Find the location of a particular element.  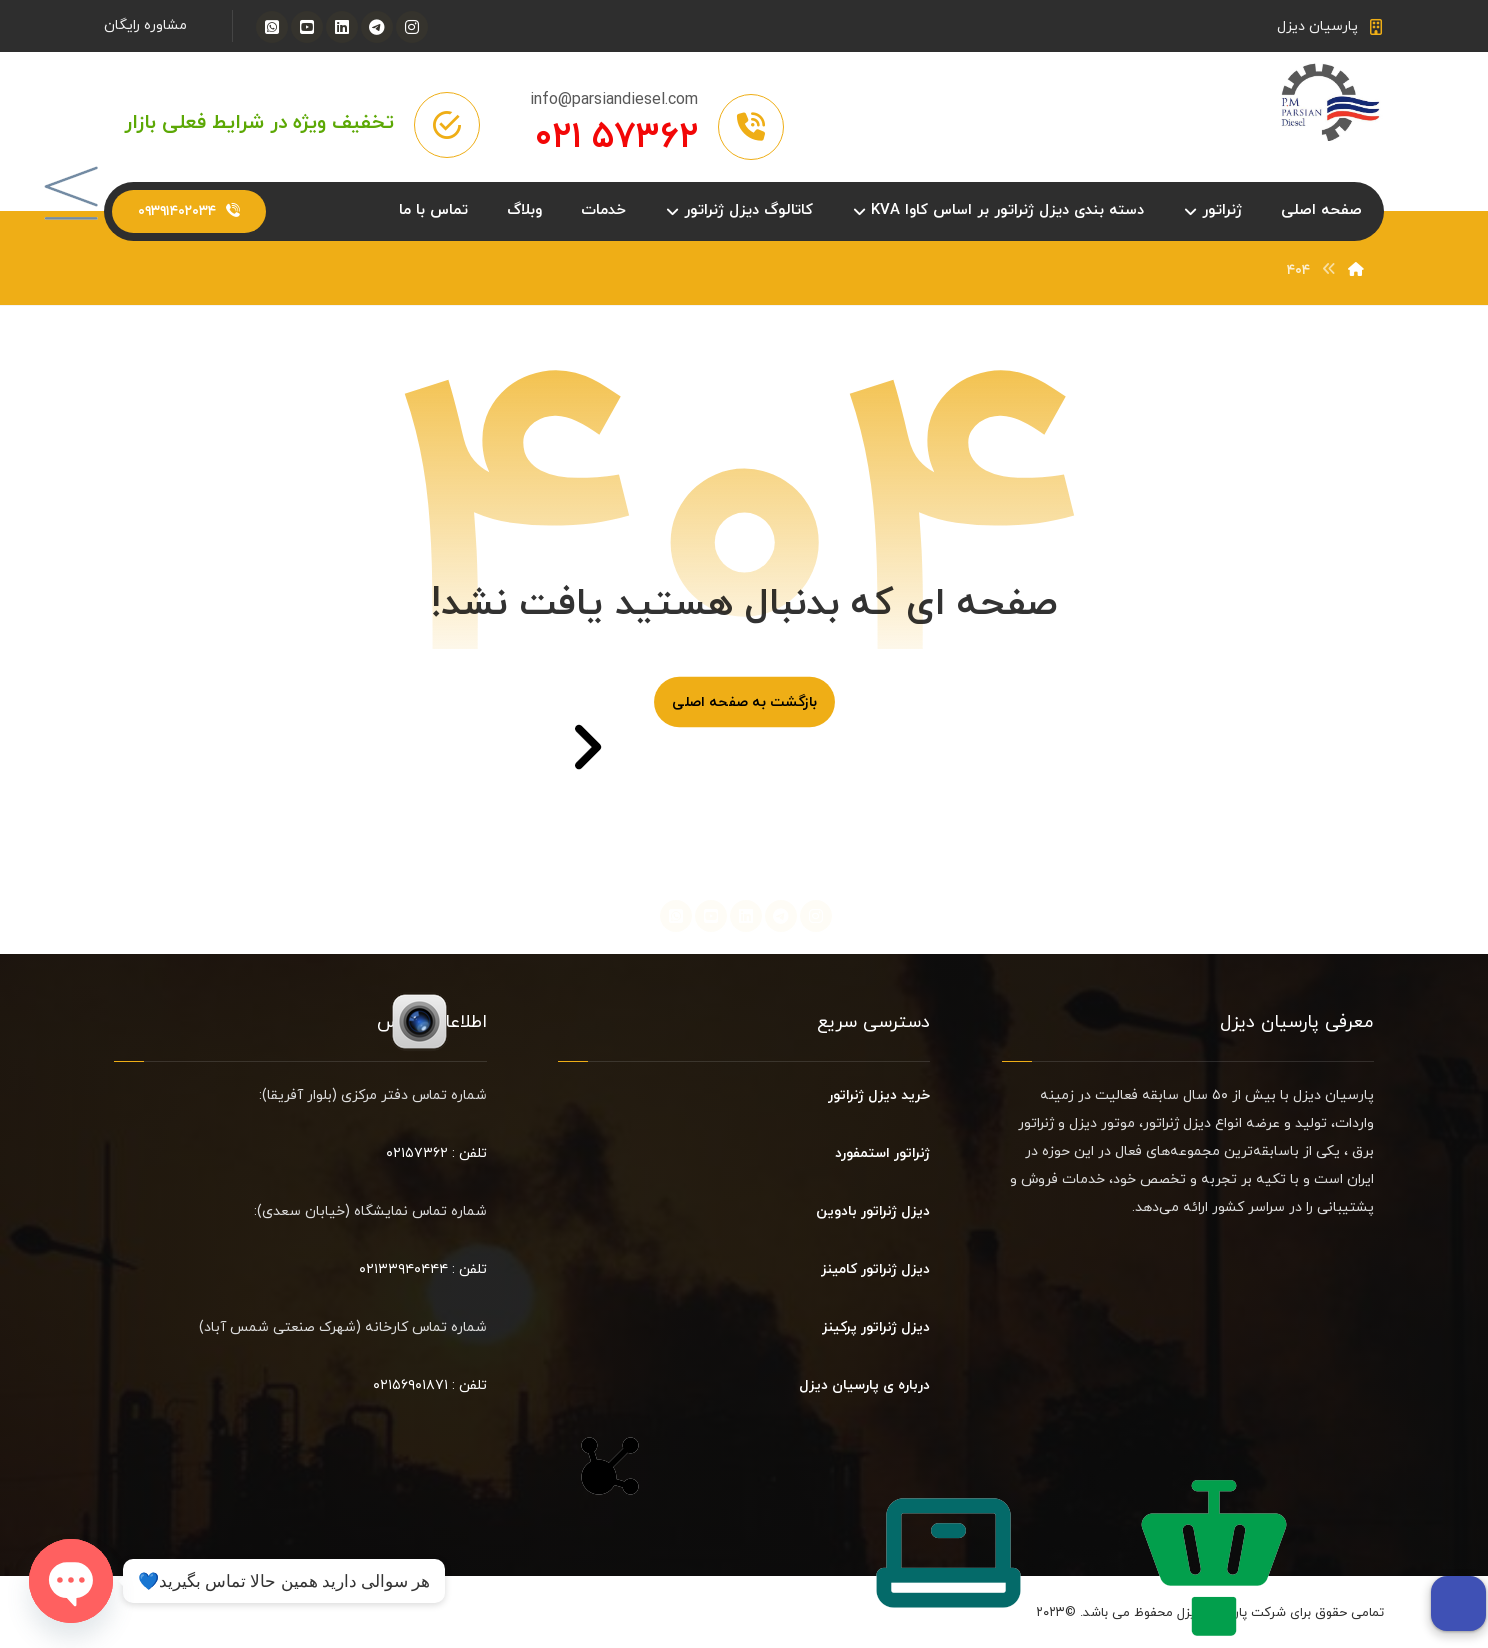

access air traffic control features is located at coordinates (1214, 1558).